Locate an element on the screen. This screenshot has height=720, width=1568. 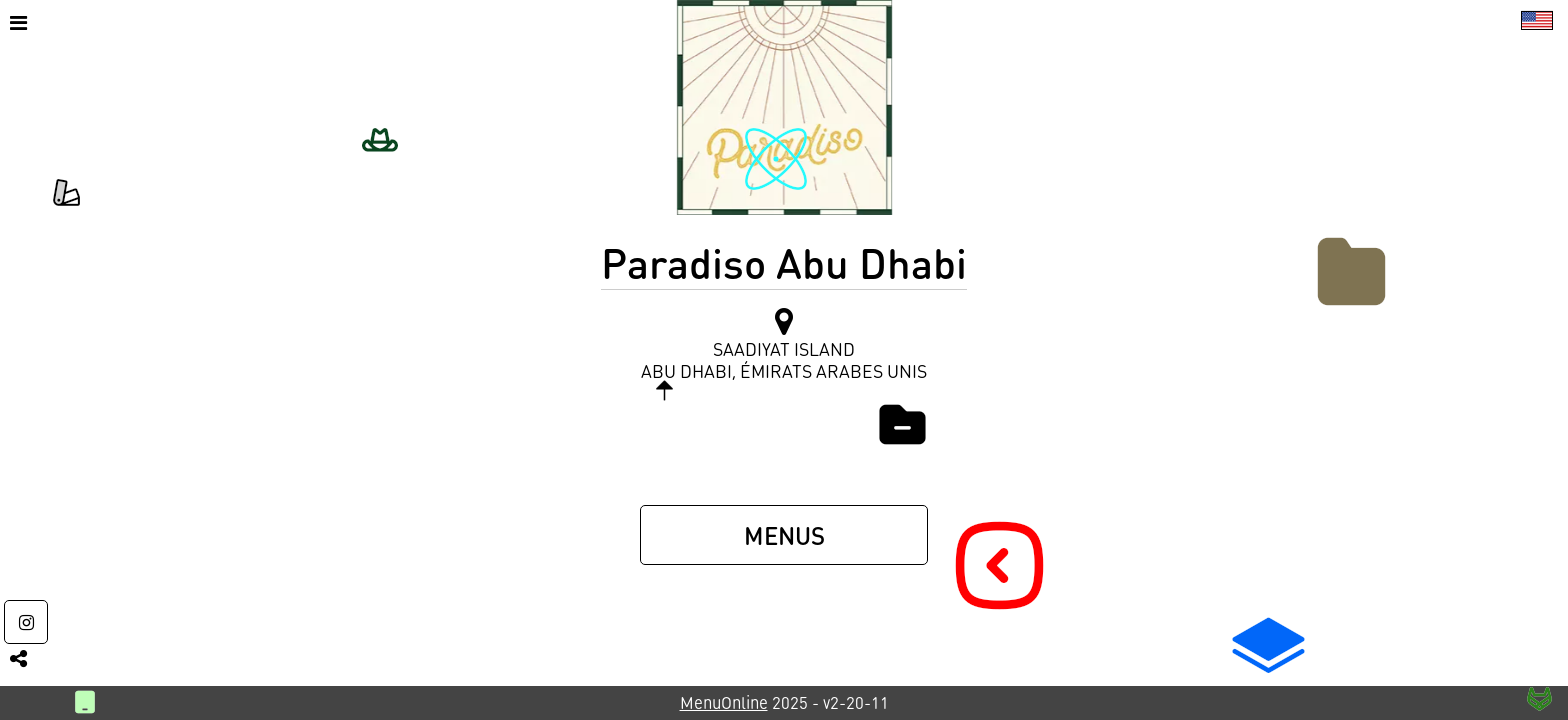
scroll to top of page is located at coordinates (664, 390).